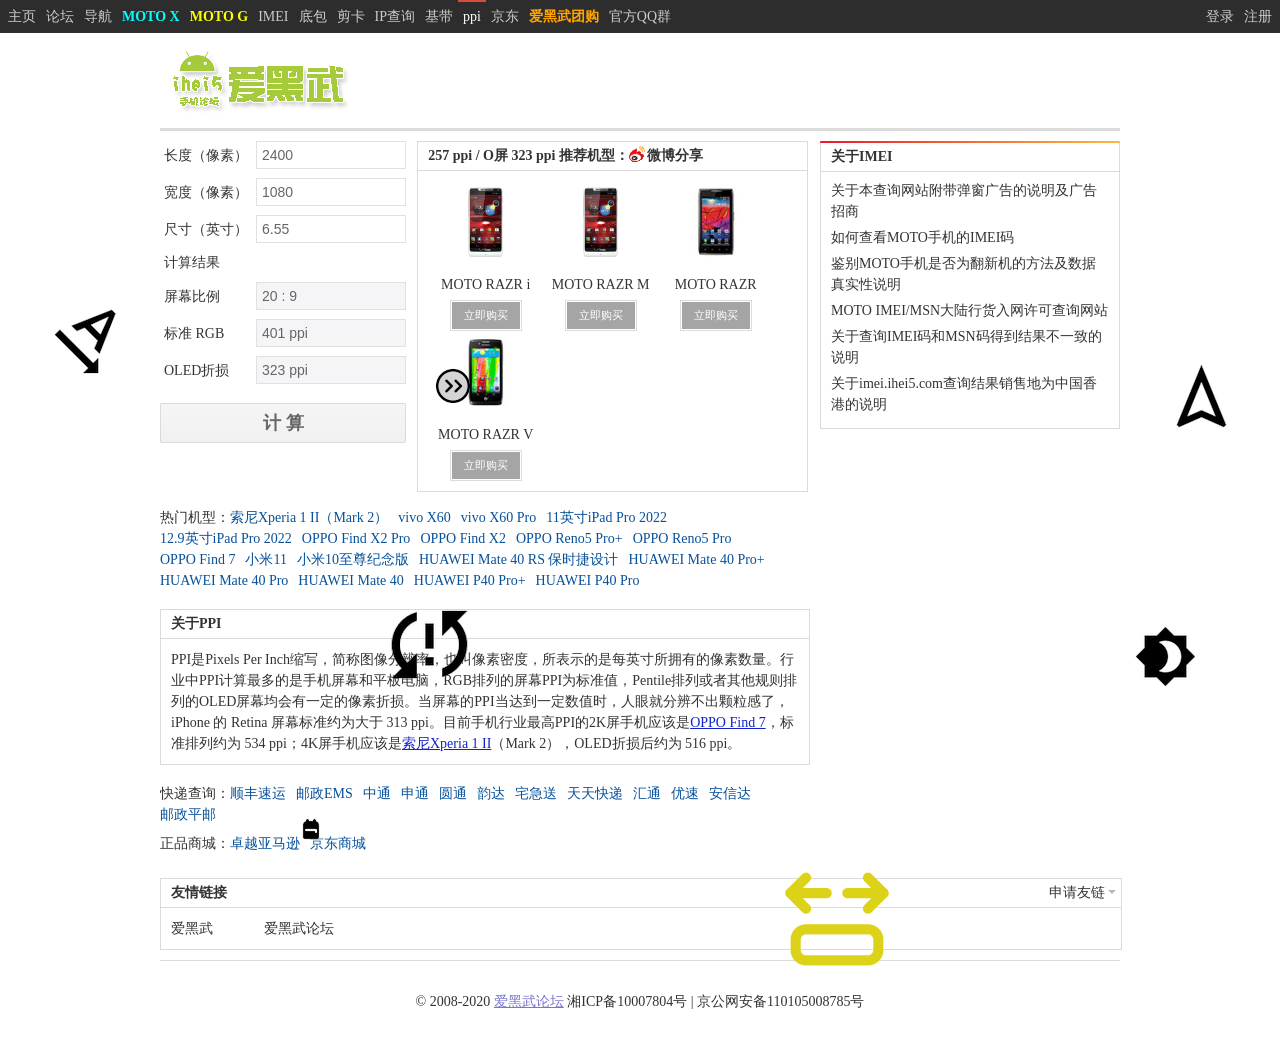 The width and height of the screenshot is (1280, 1042). Describe the element at coordinates (1201, 397) in the screenshot. I see `start navigation to destination` at that location.